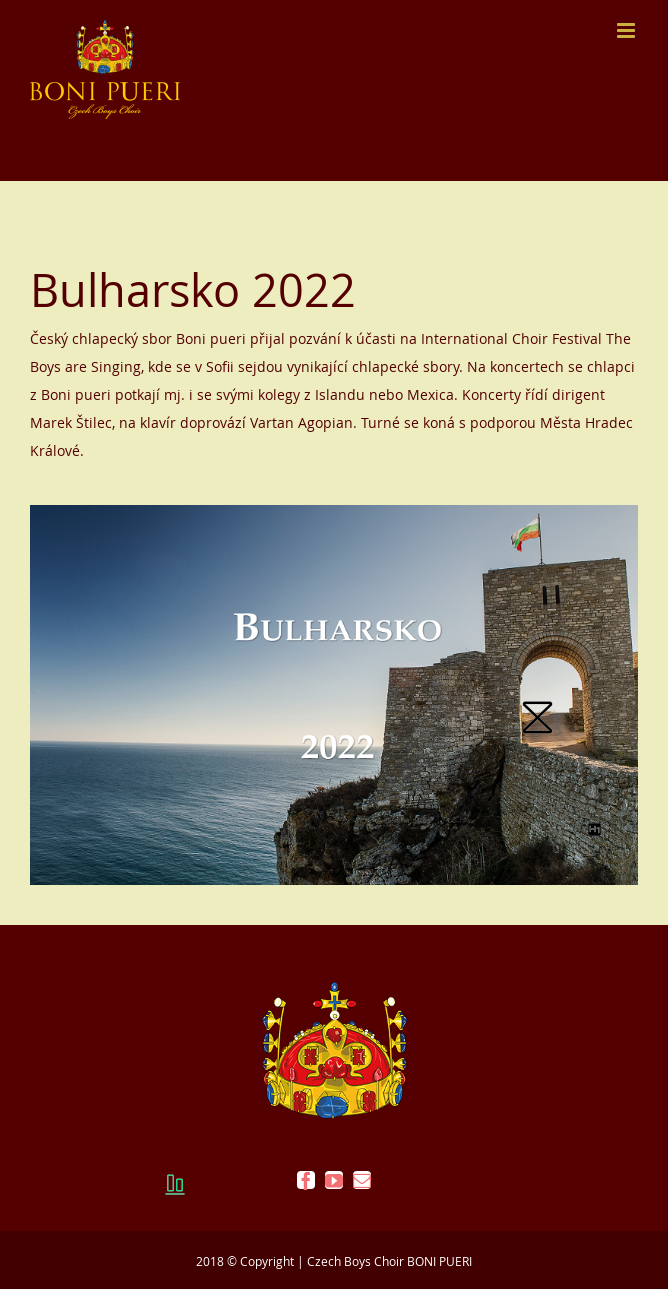 This screenshot has height=1289, width=668. I want to click on format text as heading level 1, so click(594, 829).